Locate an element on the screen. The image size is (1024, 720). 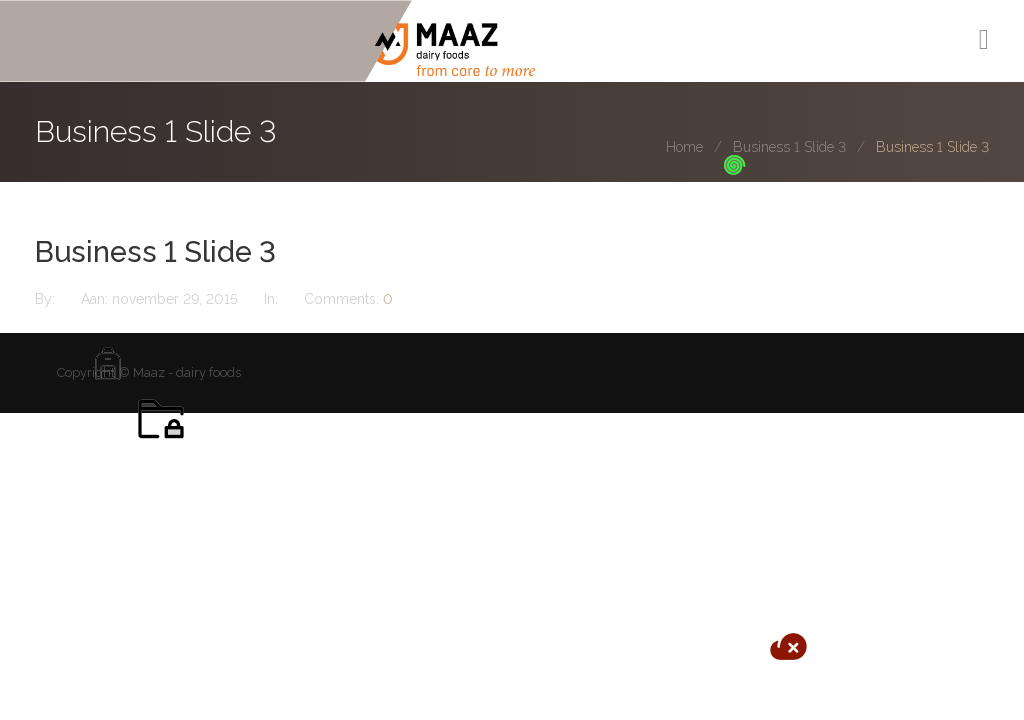
access your inventory or storage is located at coordinates (108, 365).